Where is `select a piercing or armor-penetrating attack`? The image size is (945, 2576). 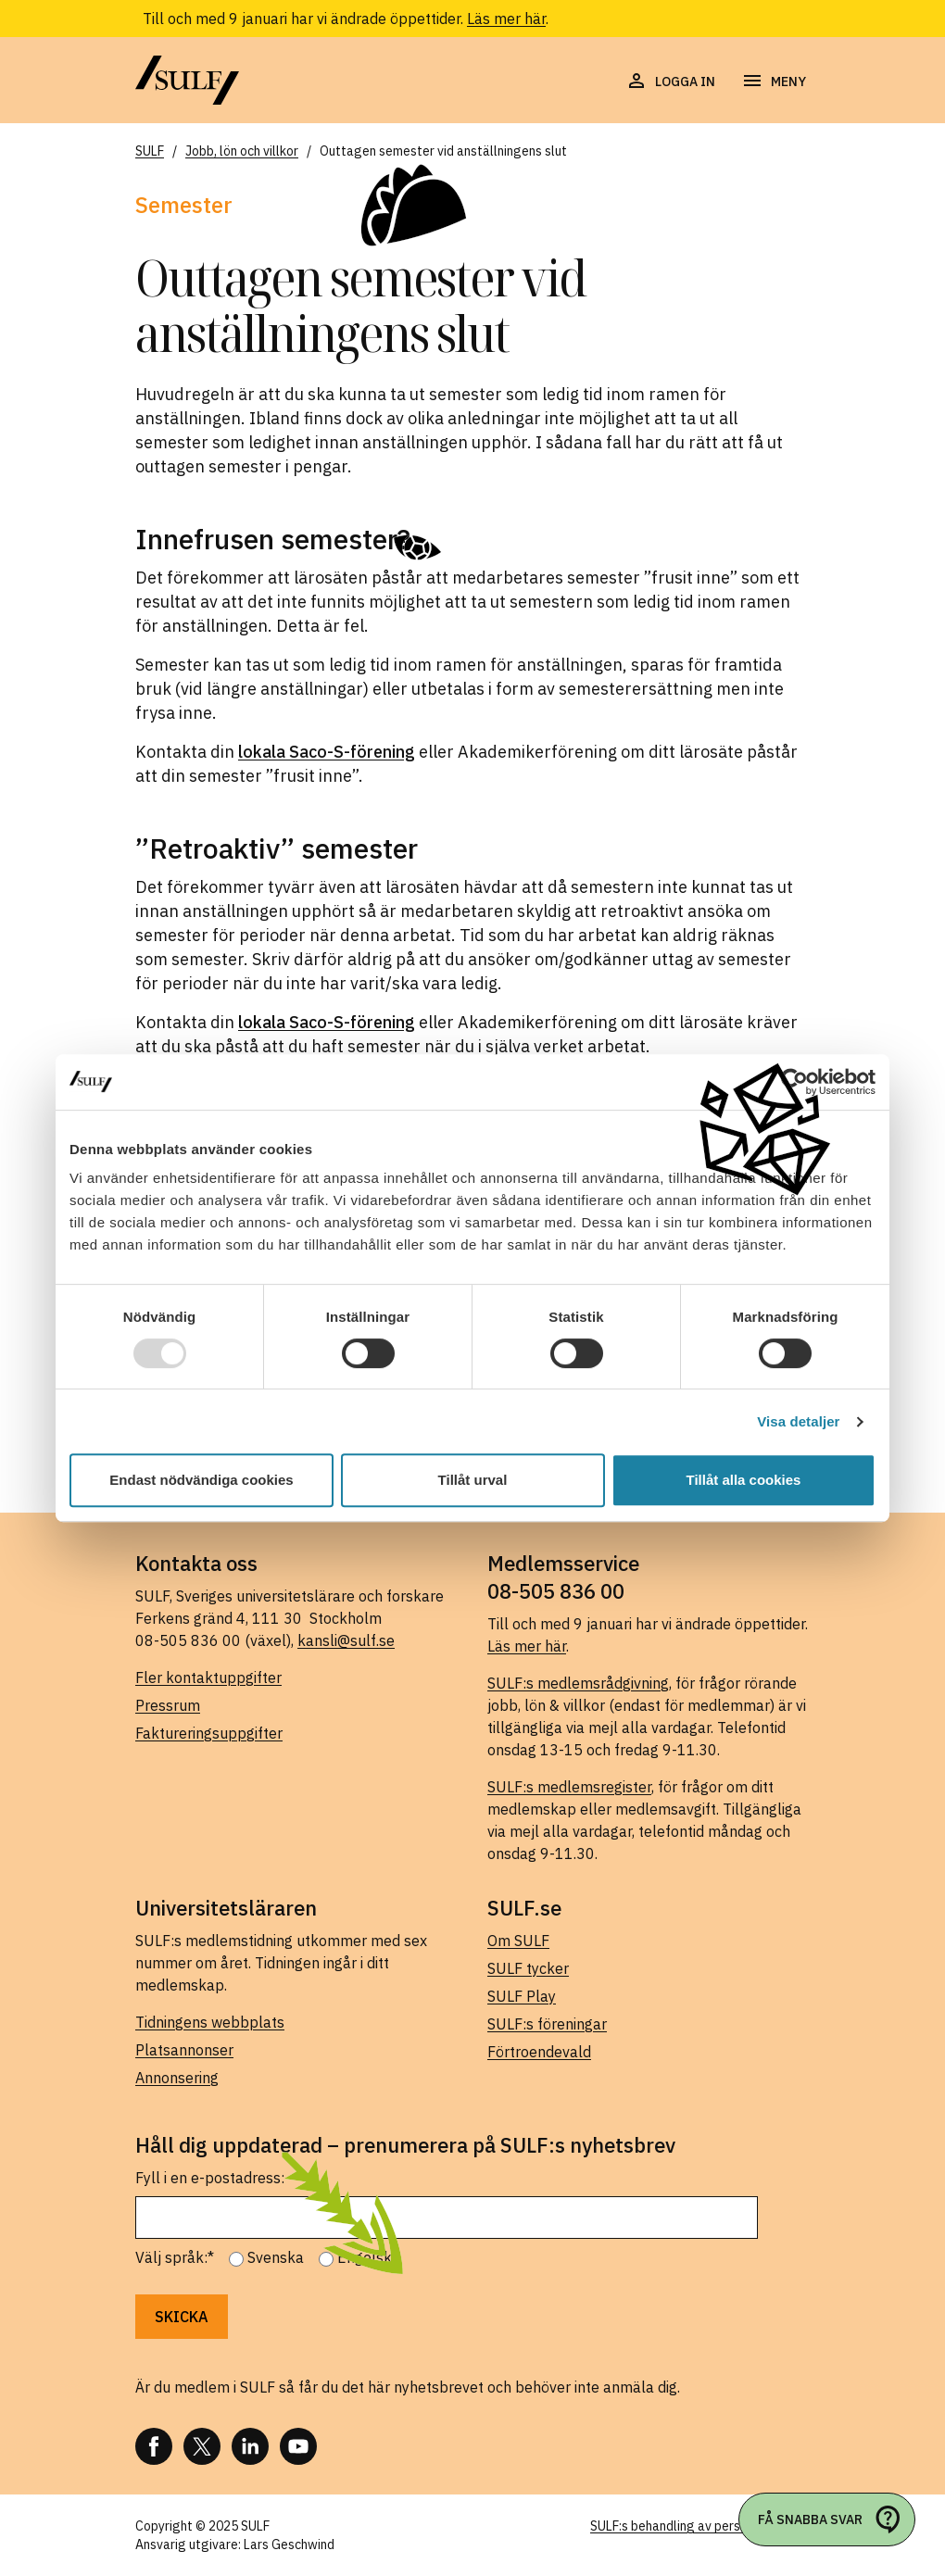 select a piercing or armor-penetrating attack is located at coordinates (342, 2212).